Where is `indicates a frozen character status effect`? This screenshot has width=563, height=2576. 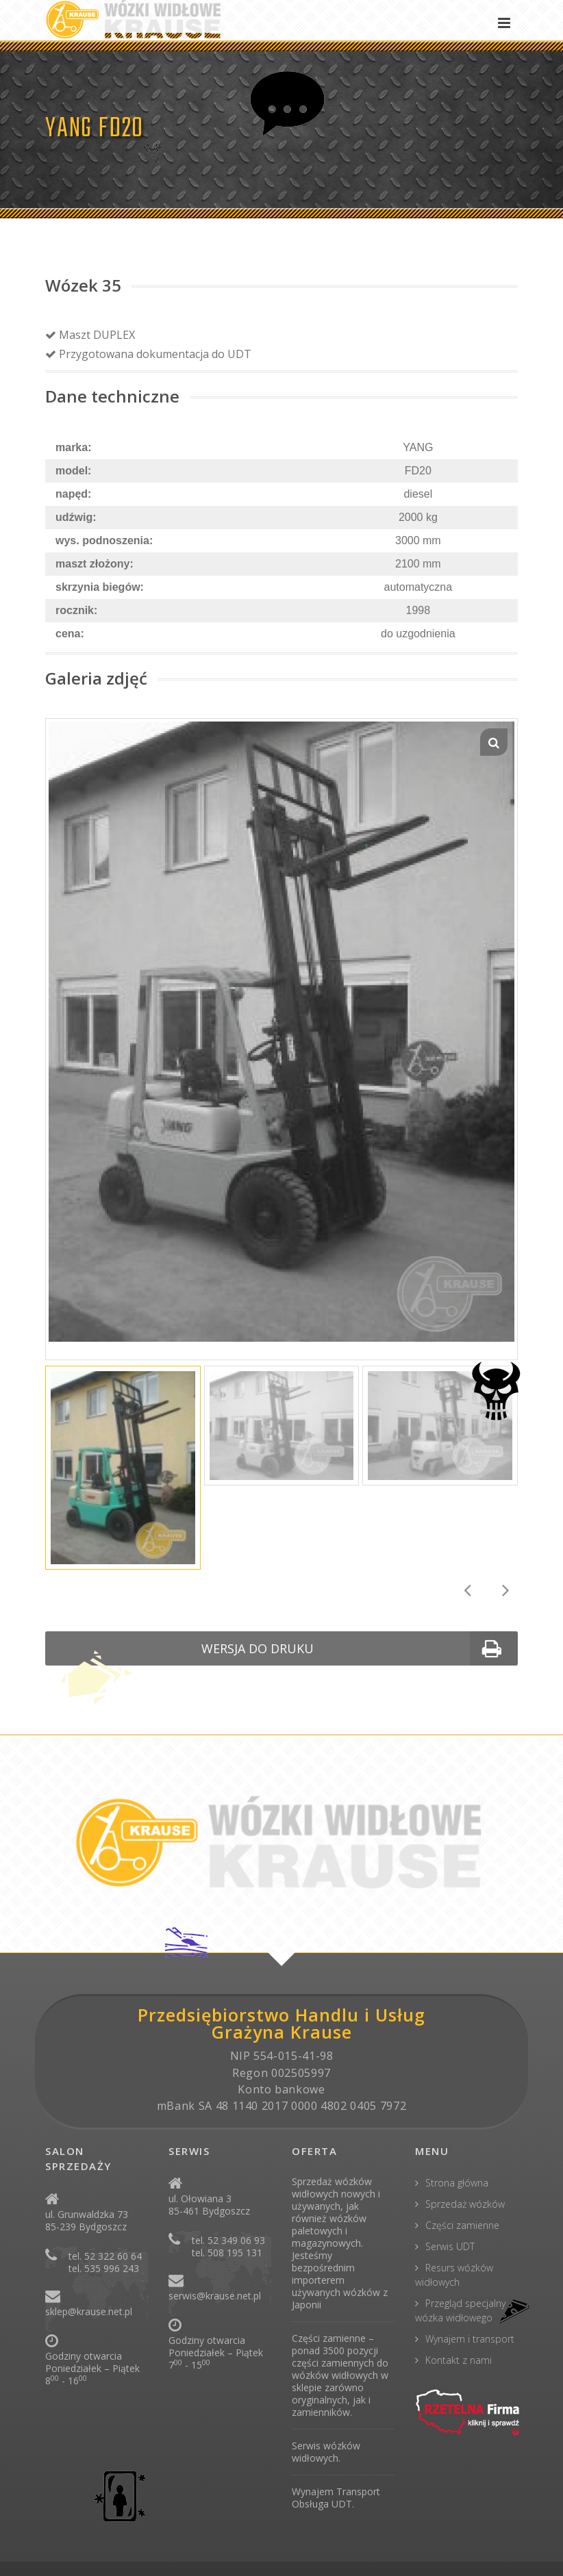
indicates a frozen character status effect is located at coordinates (120, 2496).